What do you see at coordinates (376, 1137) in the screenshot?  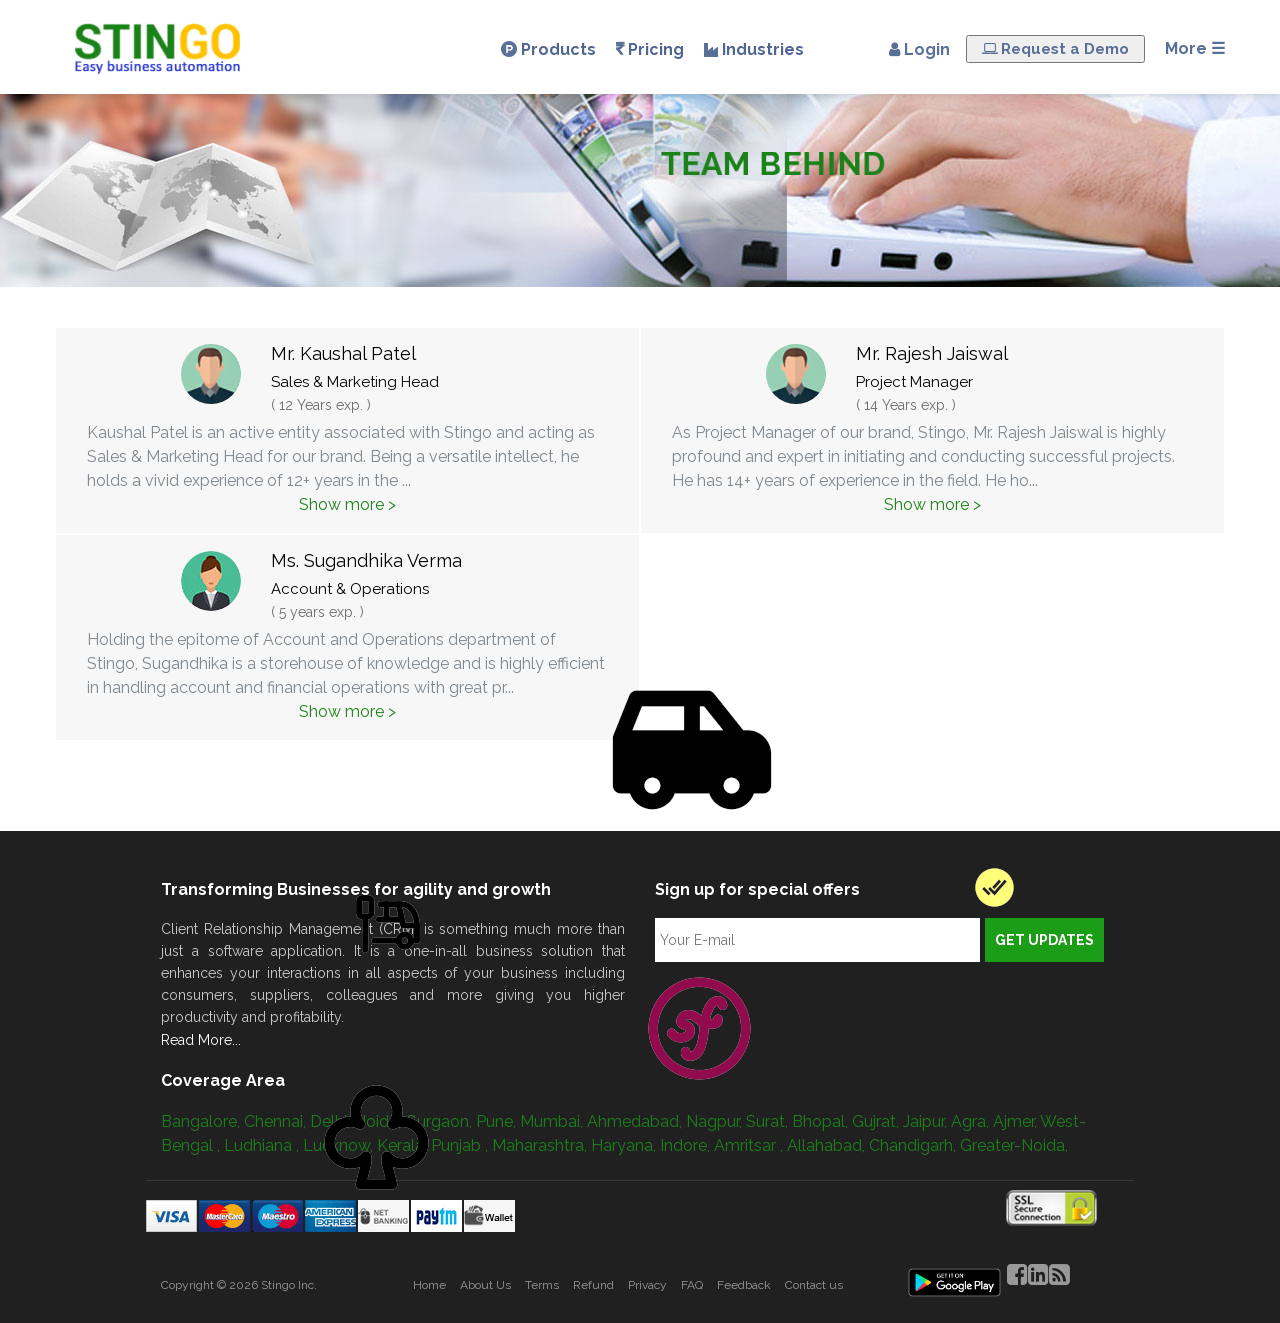 I see `represents the clubs suit in a card game` at bounding box center [376, 1137].